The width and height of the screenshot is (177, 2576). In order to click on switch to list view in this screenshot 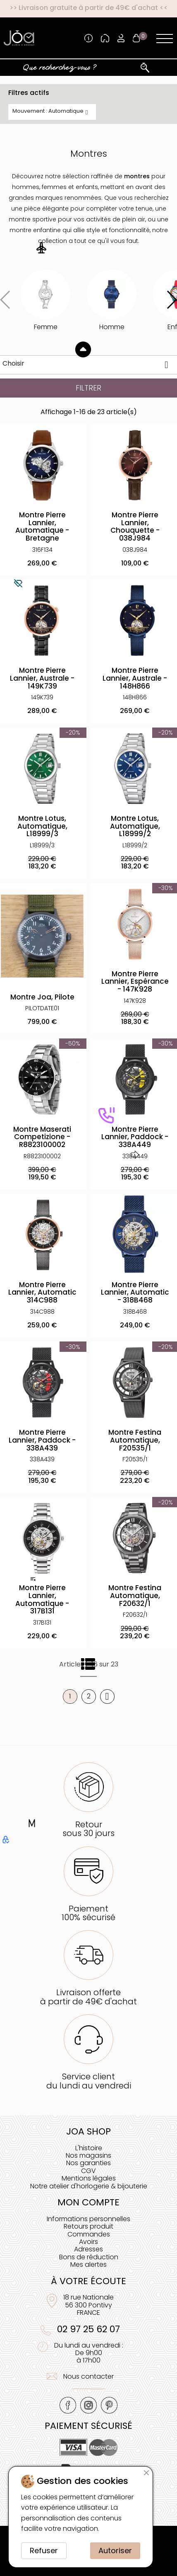, I will do `click(88, 1664)`.